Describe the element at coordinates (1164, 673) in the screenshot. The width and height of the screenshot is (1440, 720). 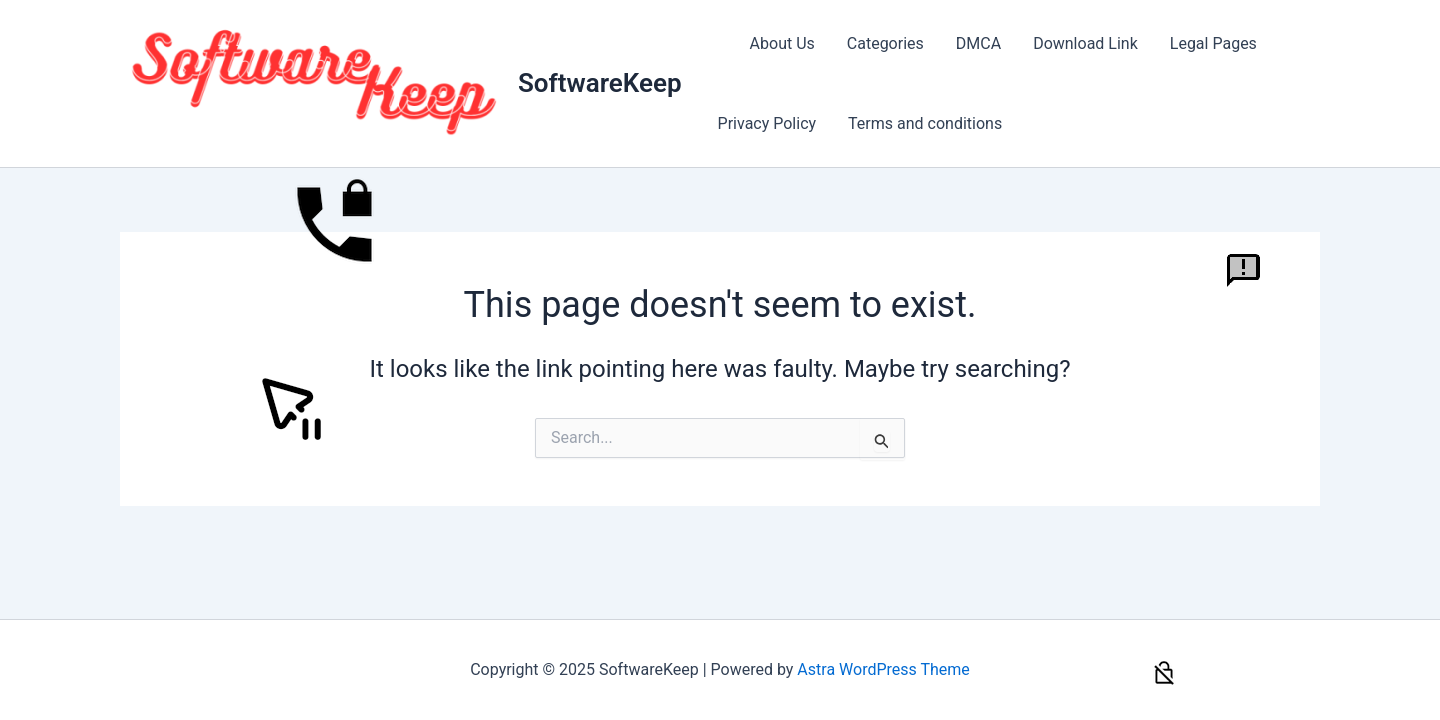
I see `indicates an unencrypted or insecure email connection` at that location.